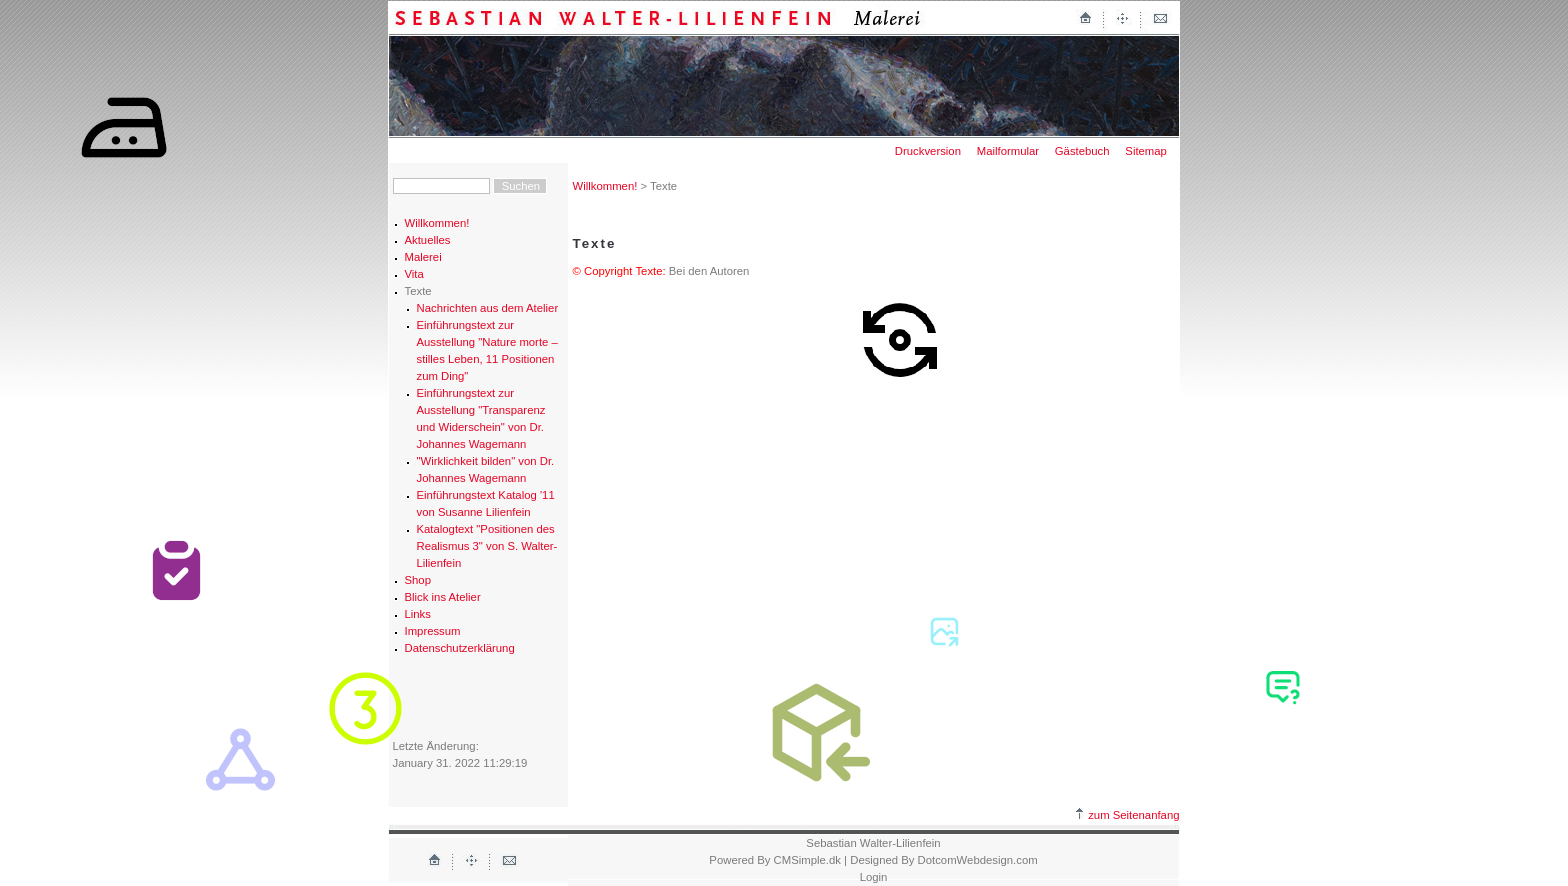 This screenshot has height=886, width=1568. Describe the element at coordinates (240, 759) in the screenshot. I see `view ring network topology` at that location.